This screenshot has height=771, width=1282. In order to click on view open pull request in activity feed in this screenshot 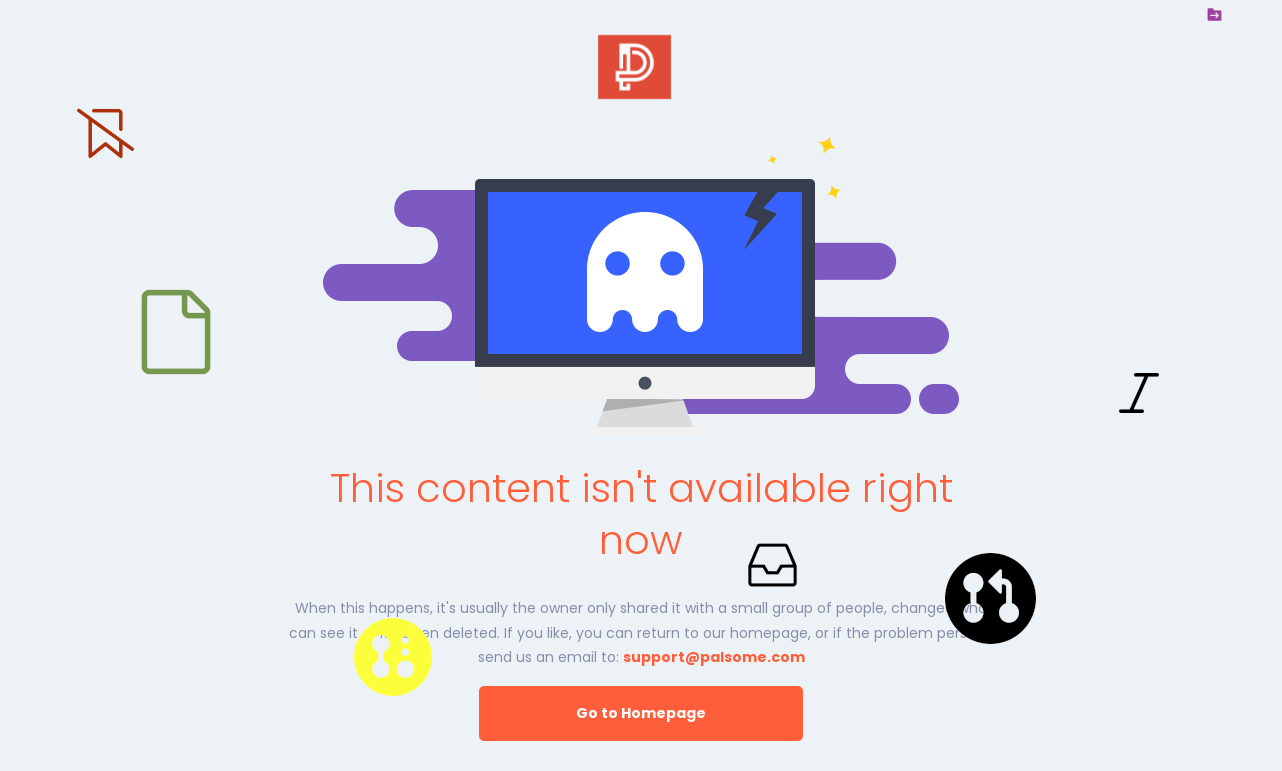, I will do `click(990, 598)`.